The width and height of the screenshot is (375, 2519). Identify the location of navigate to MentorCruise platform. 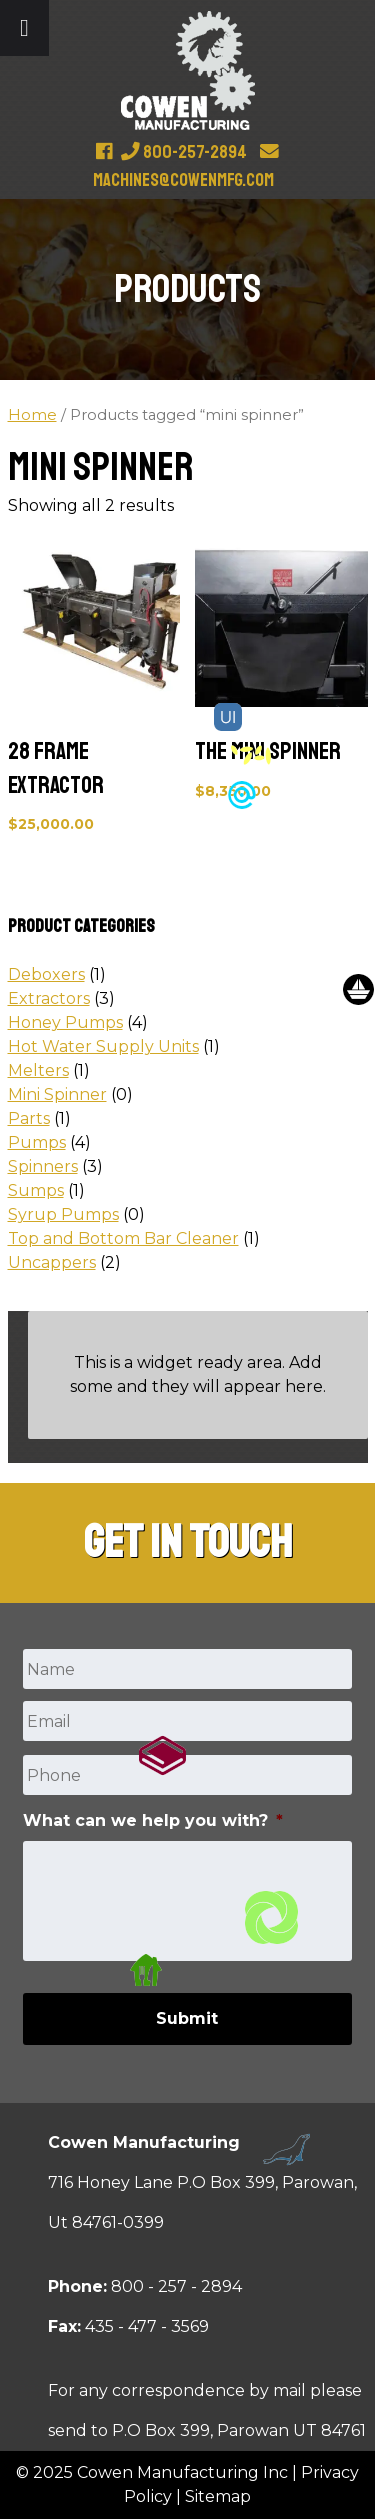
(358, 989).